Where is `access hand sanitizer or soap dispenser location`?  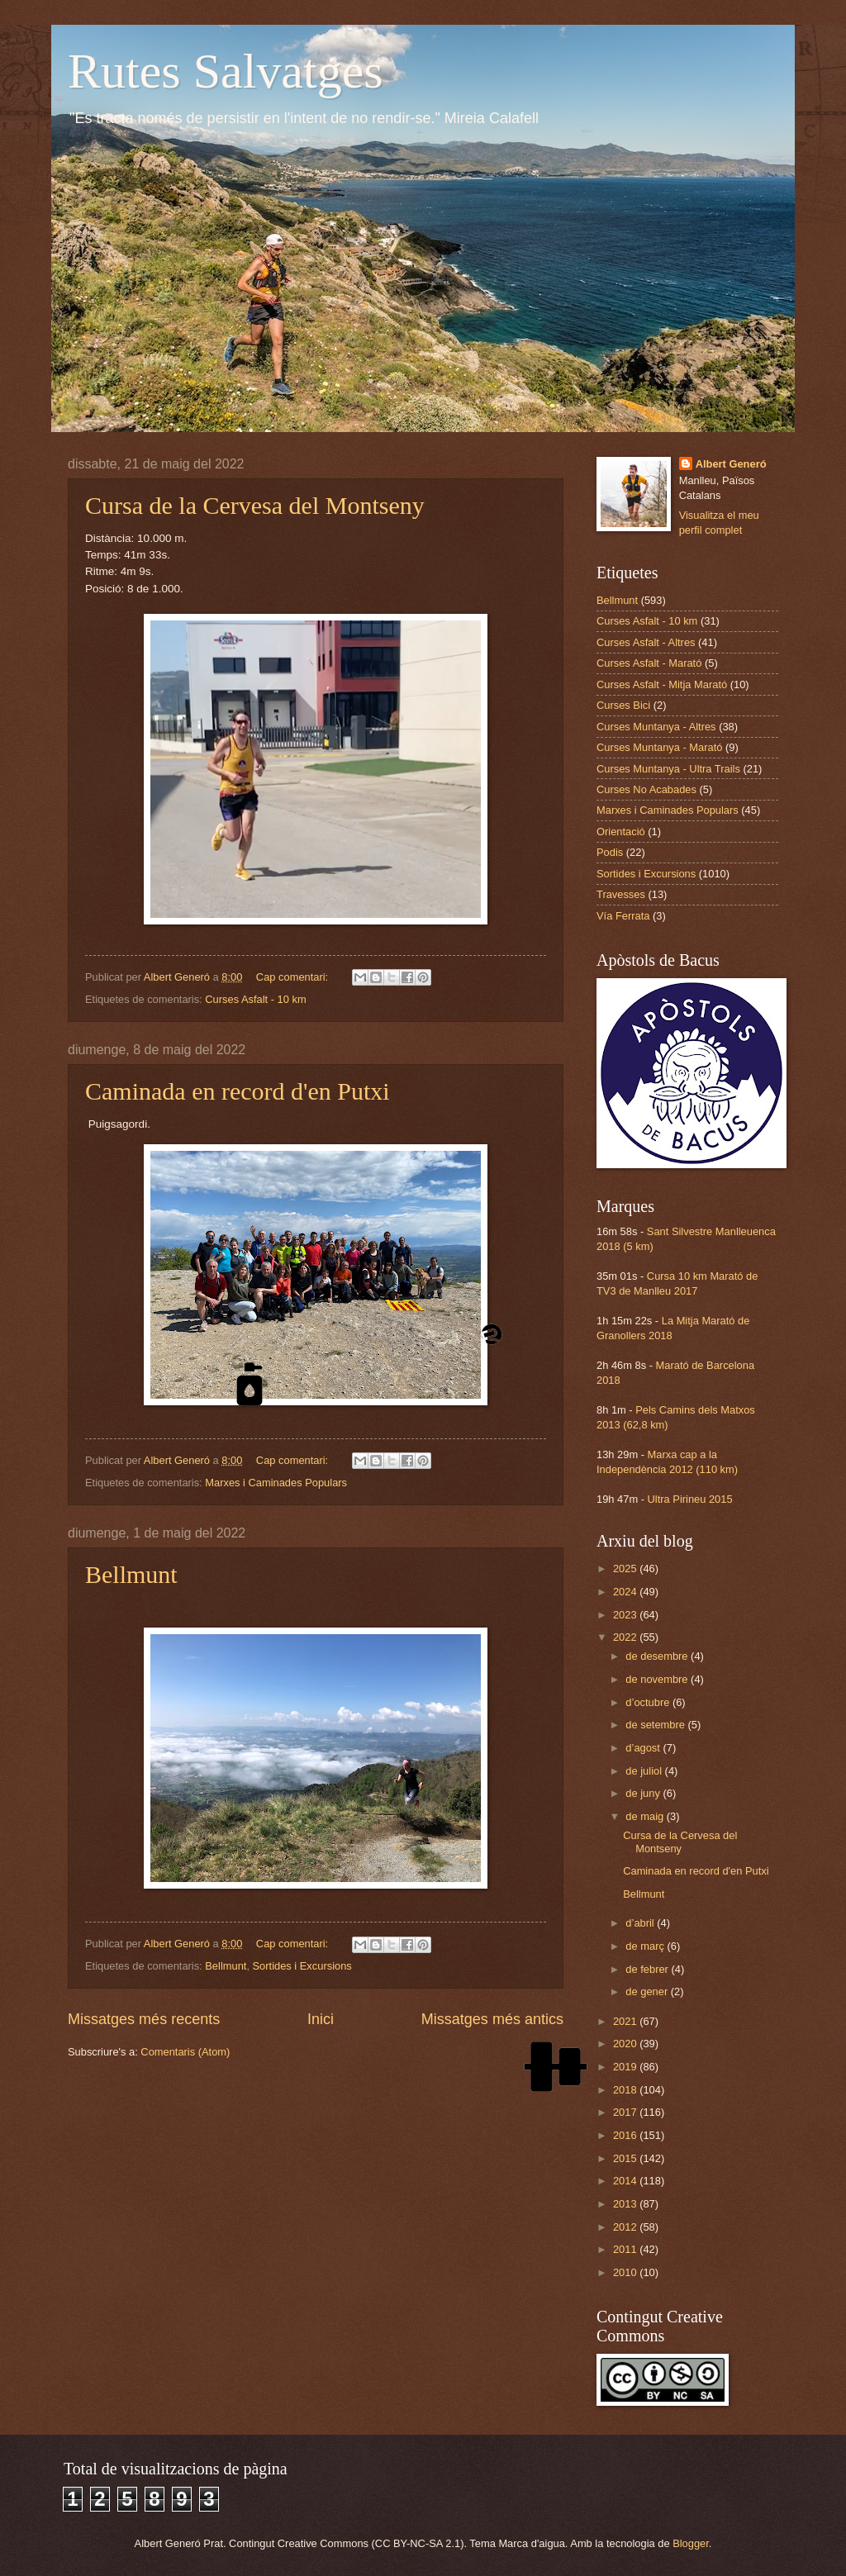 access hand sanitizer or soap dispenser location is located at coordinates (250, 1385).